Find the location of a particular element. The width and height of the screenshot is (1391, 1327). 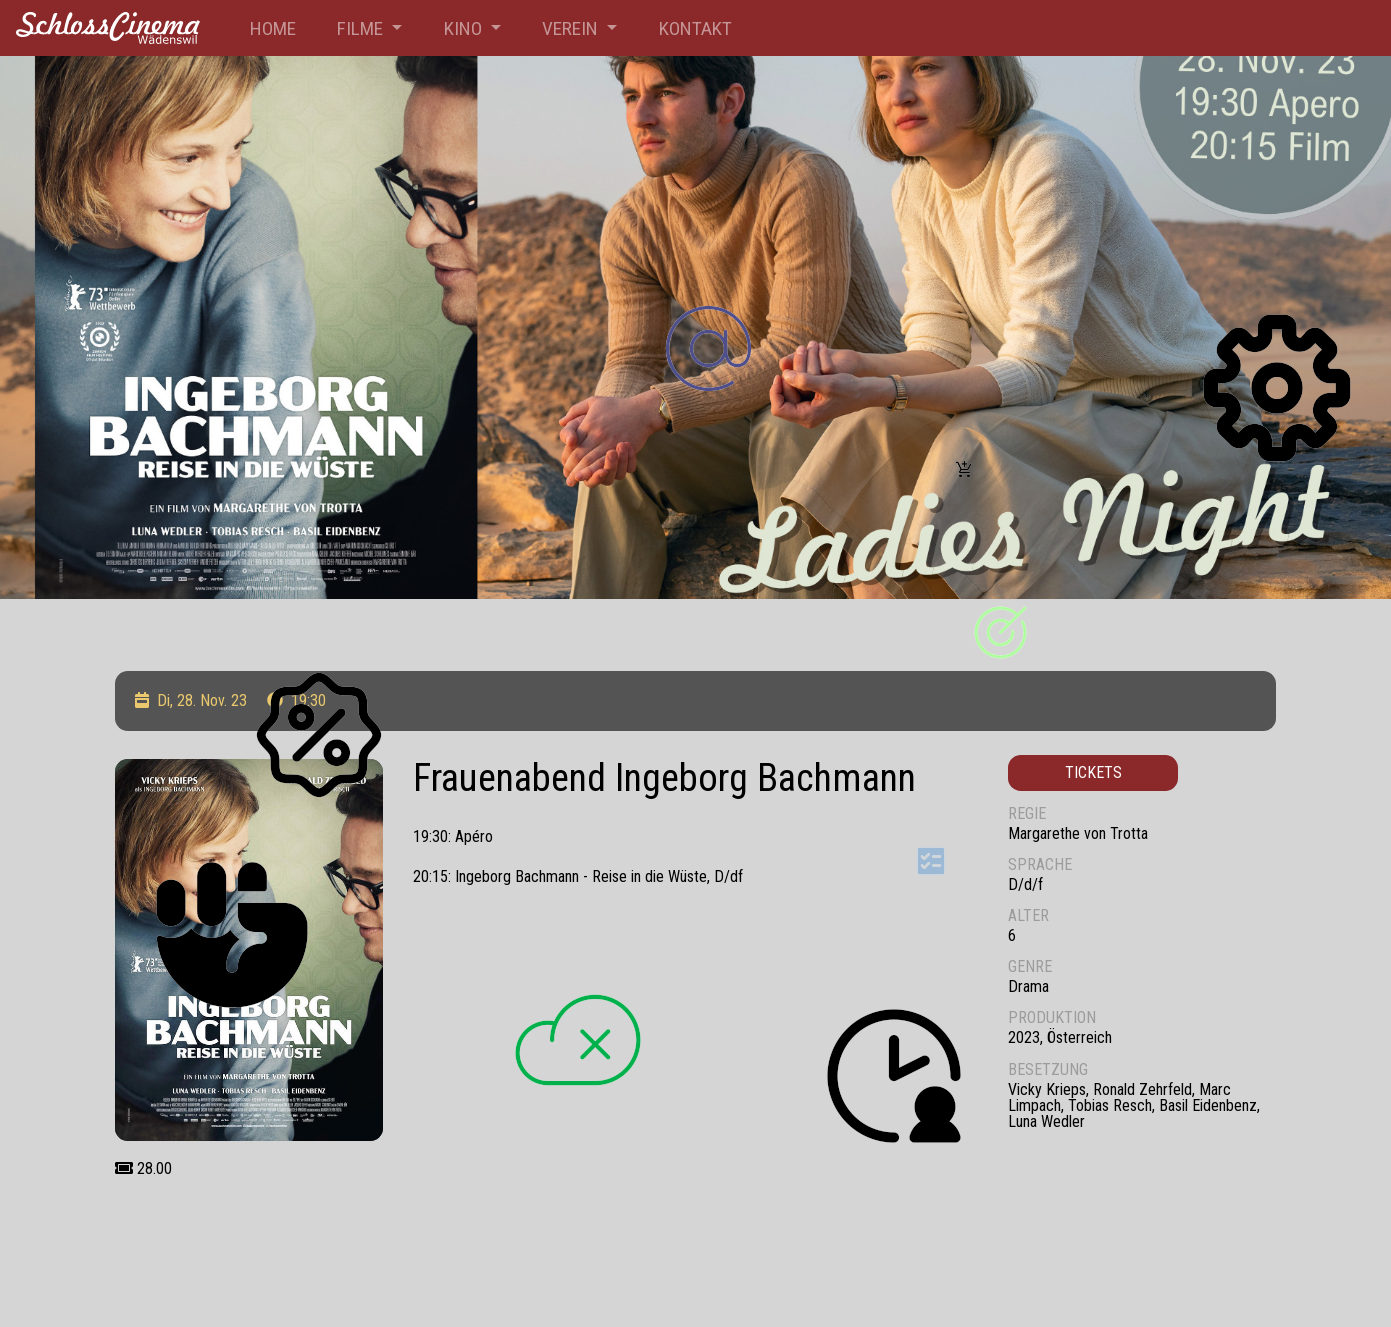

view completed tasks or checklist is located at coordinates (931, 861).